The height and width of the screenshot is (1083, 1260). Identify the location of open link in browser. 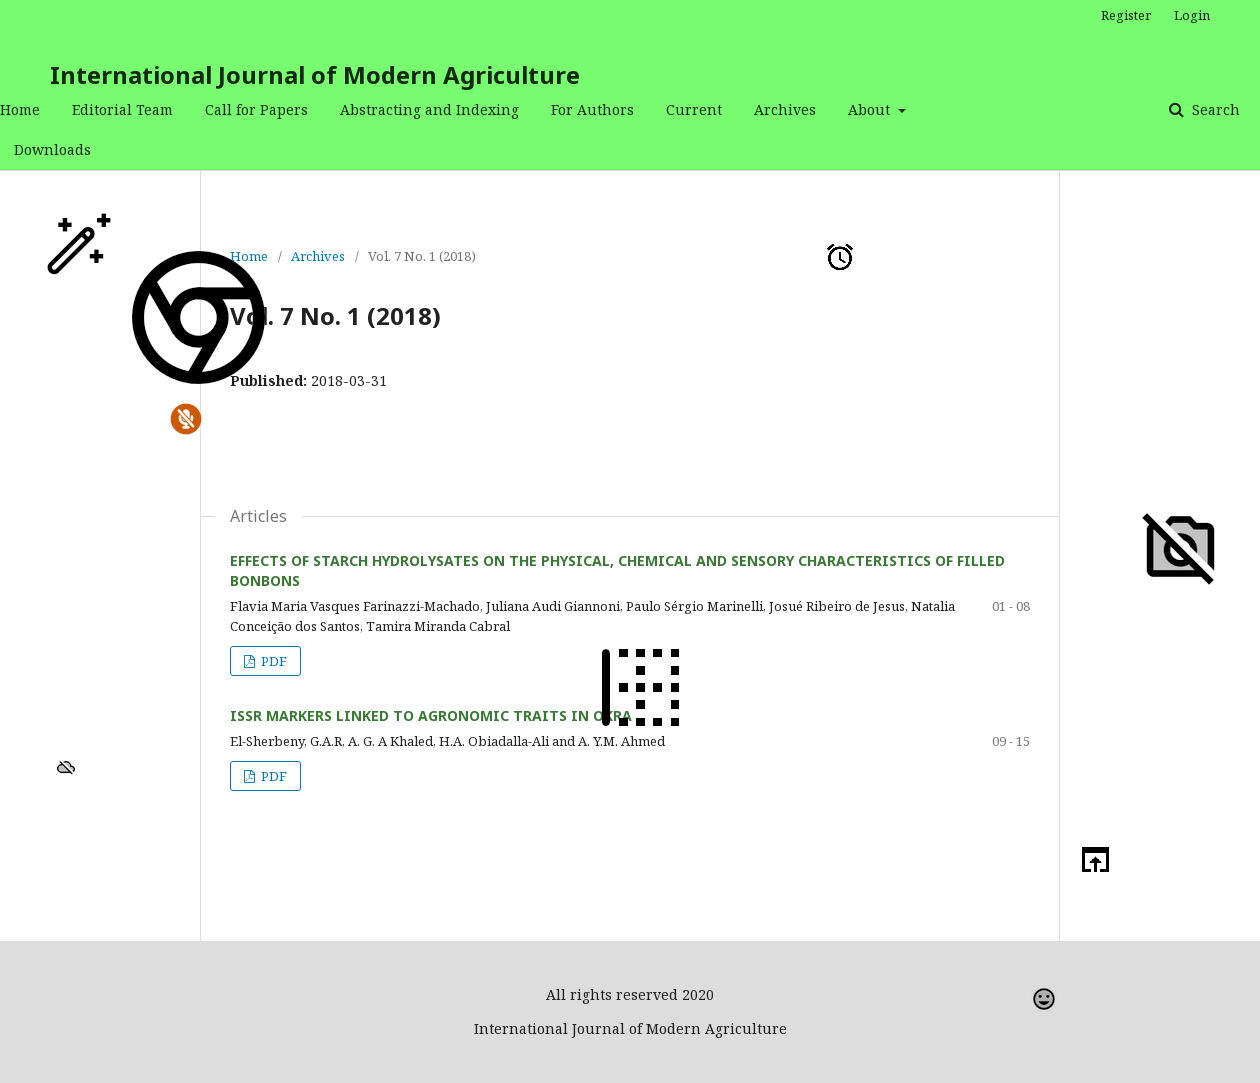
(1095, 859).